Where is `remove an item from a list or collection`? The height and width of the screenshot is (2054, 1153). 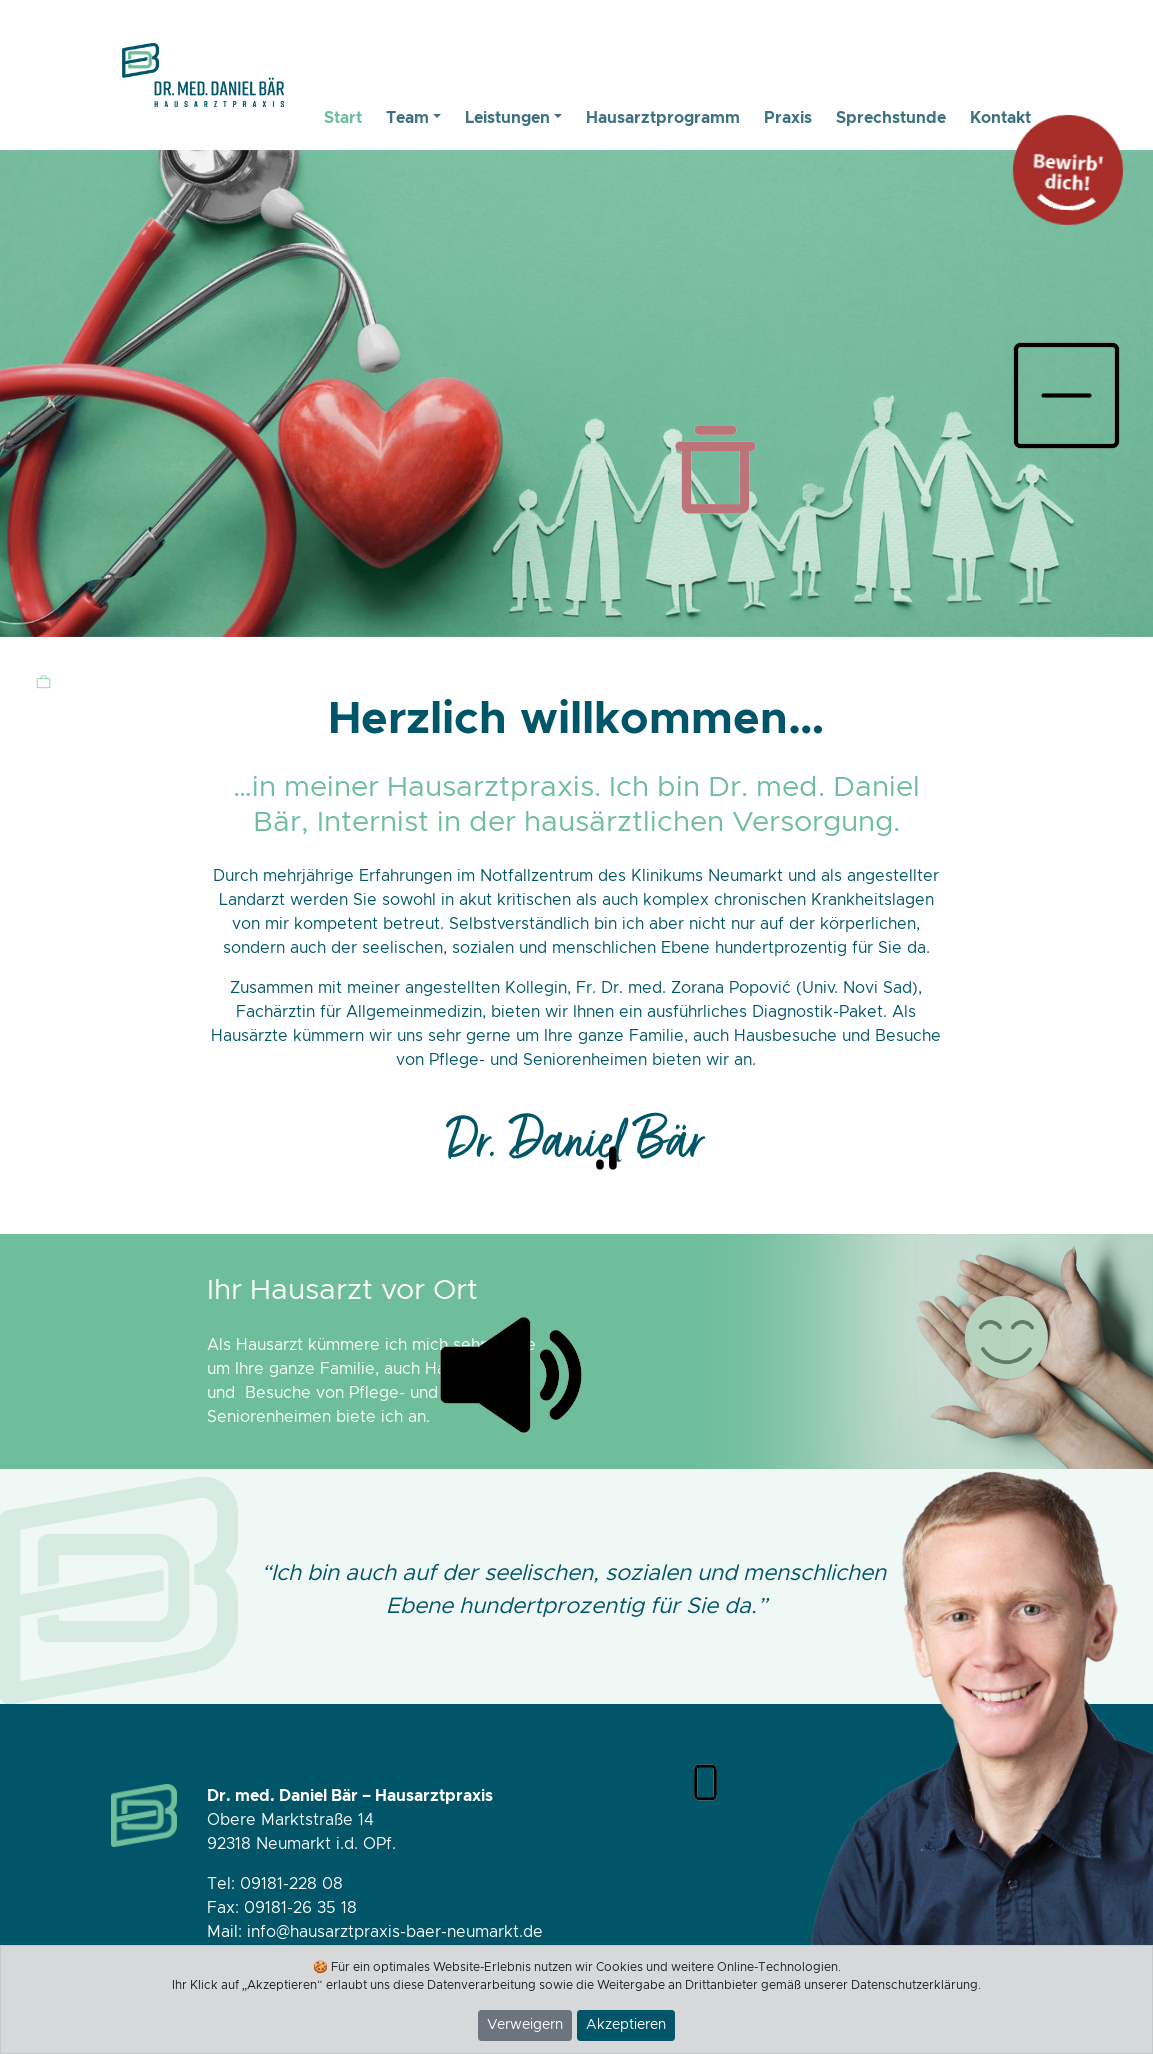
remove an item from a list or collection is located at coordinates (1066, 395).